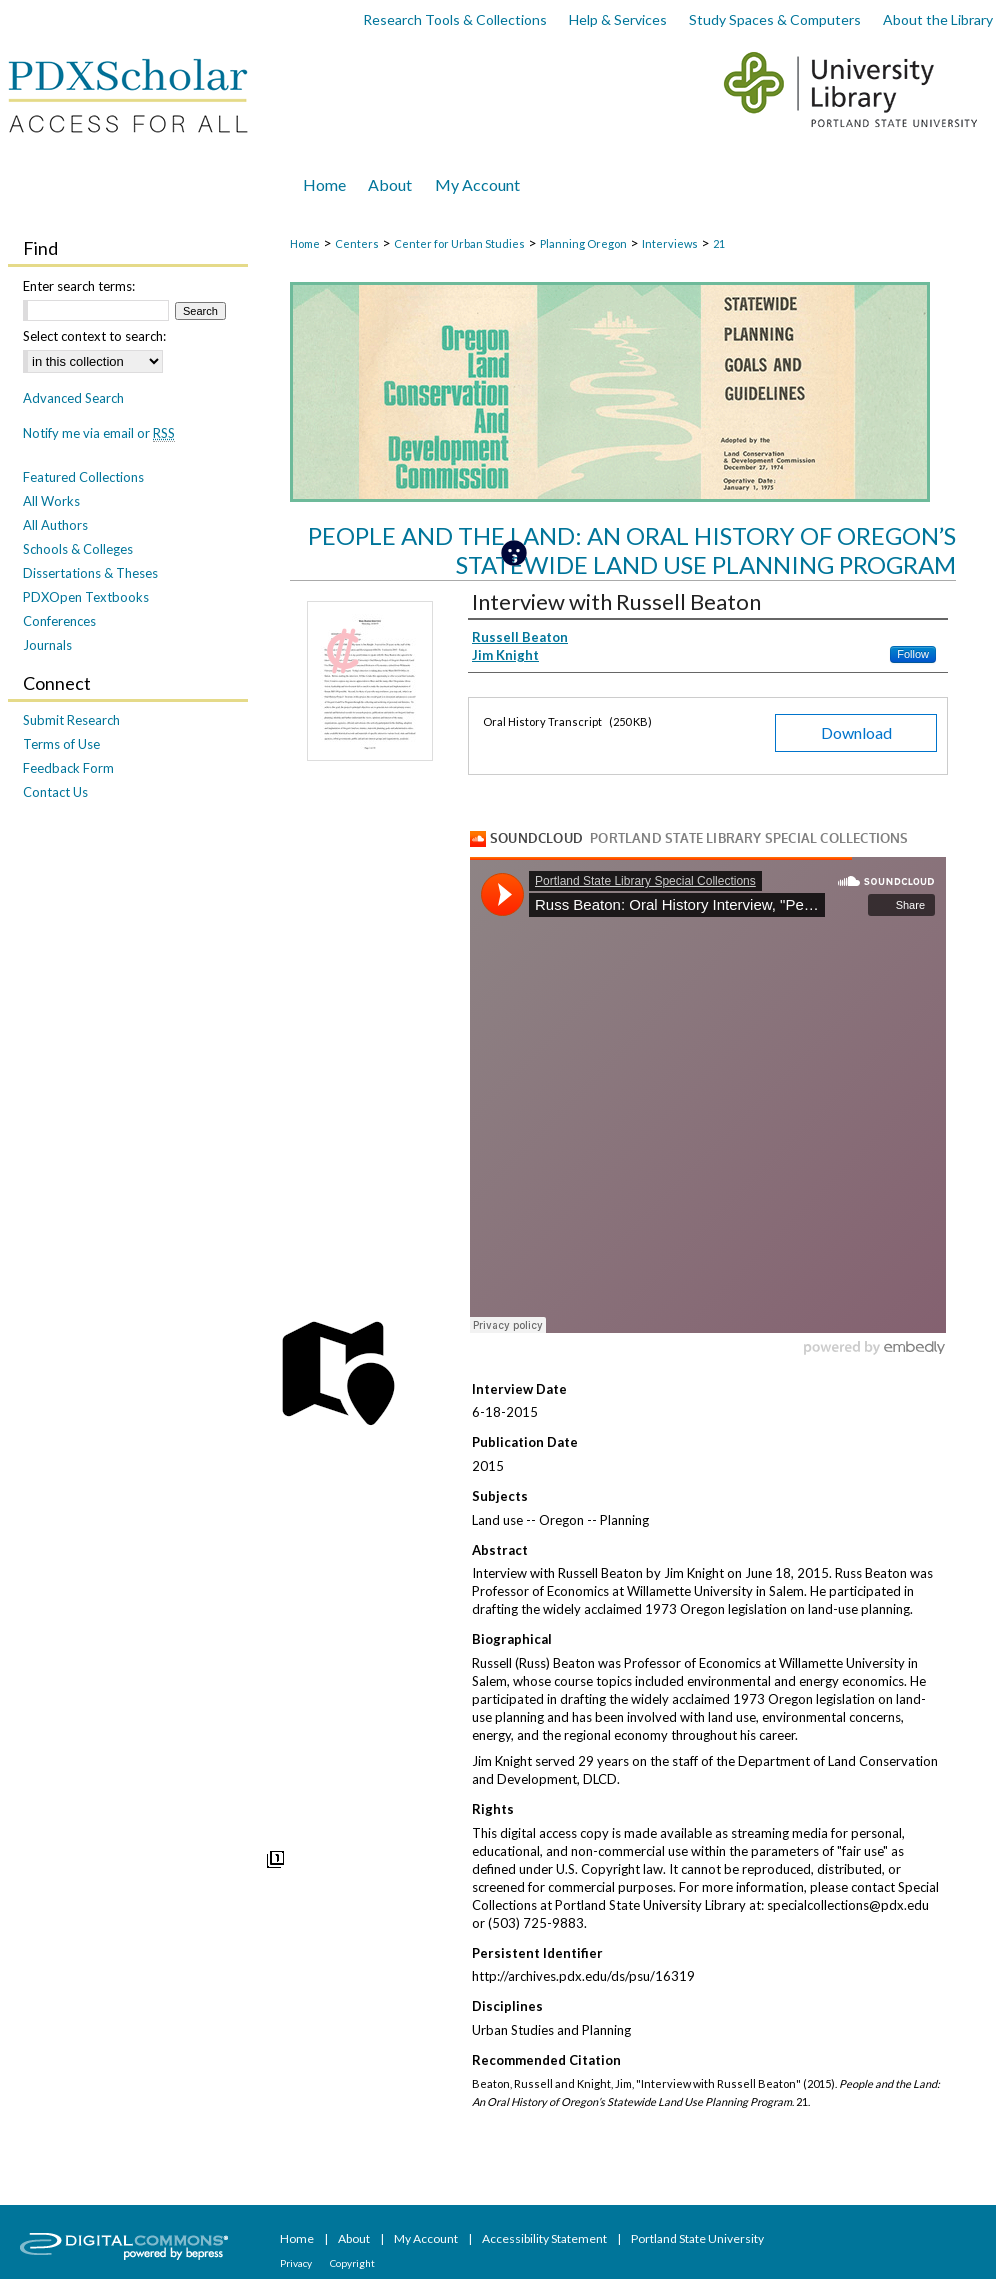 This screenshot has width=996, height=2279. What do you see at coordinates (514, 553) in the screenshot?
I see `send a kiss emoji in chat` at bounding box center [514, 553].